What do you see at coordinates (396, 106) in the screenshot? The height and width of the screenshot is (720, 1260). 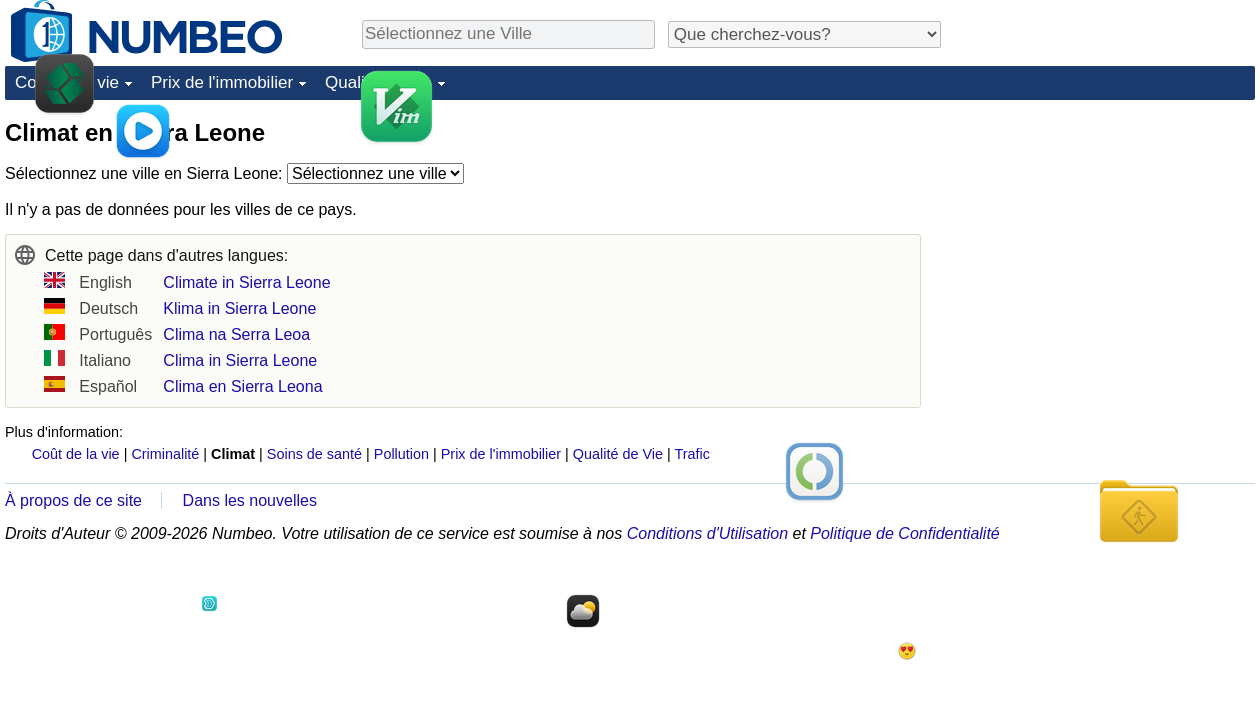 I see `open vim text editor` at bounding box center [396, 106].